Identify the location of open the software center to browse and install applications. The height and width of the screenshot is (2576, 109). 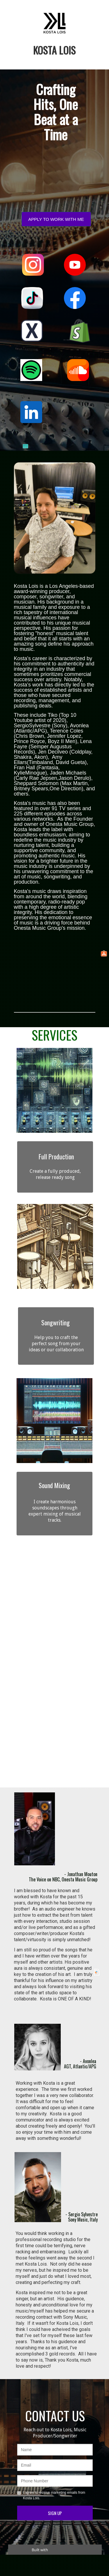
(104, 954).